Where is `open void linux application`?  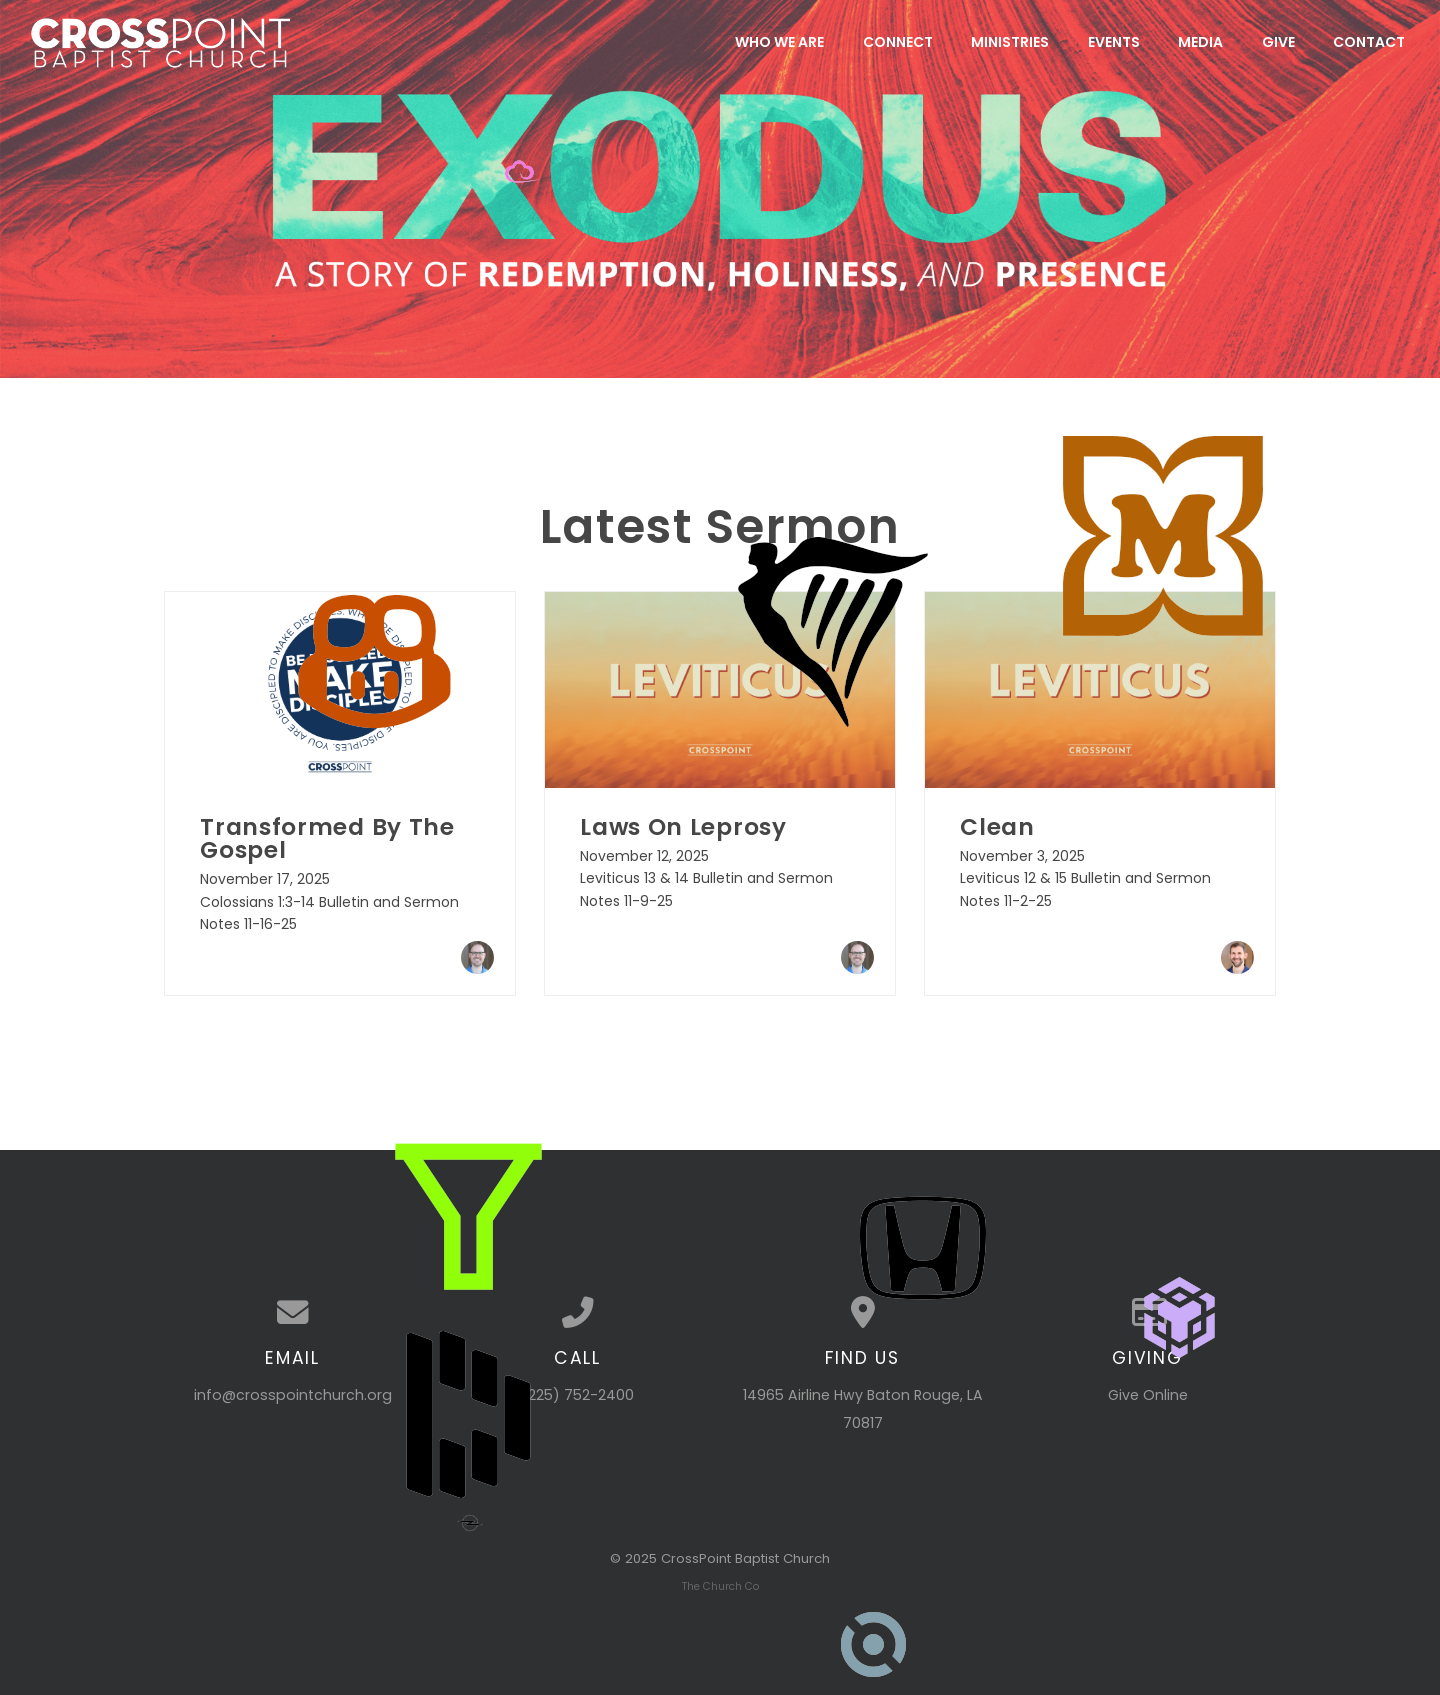
open void linux application is located at coordinates (873, 1644).